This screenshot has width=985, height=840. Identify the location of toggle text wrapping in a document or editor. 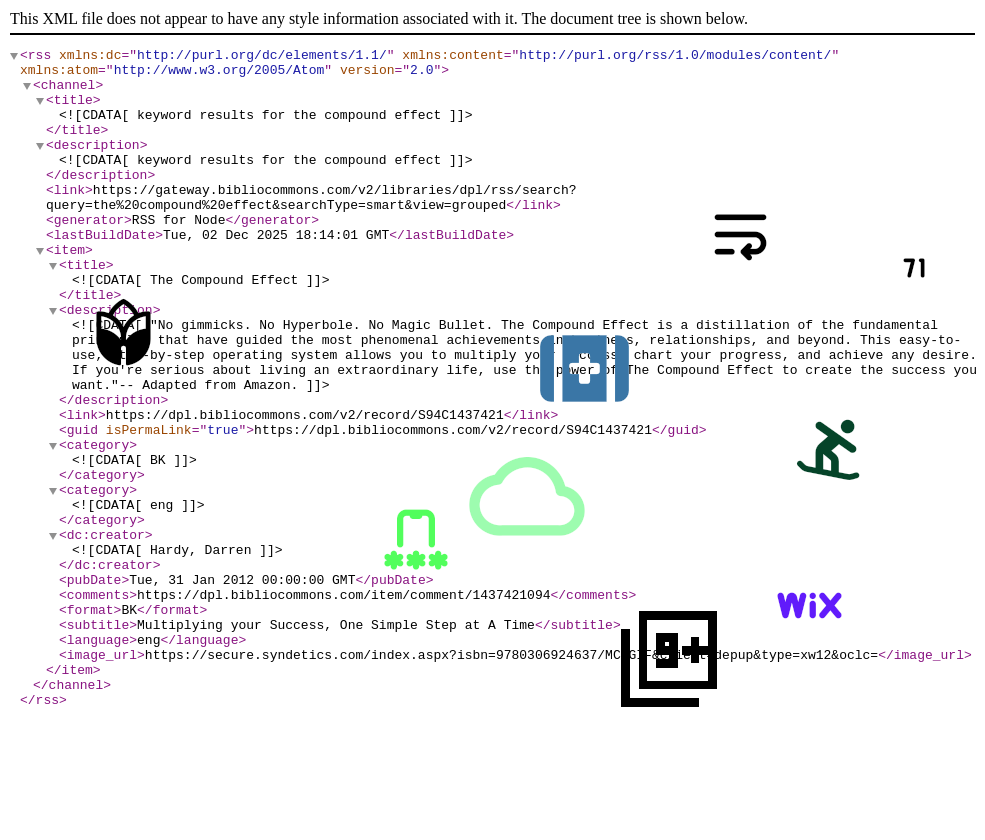
(740, 234).